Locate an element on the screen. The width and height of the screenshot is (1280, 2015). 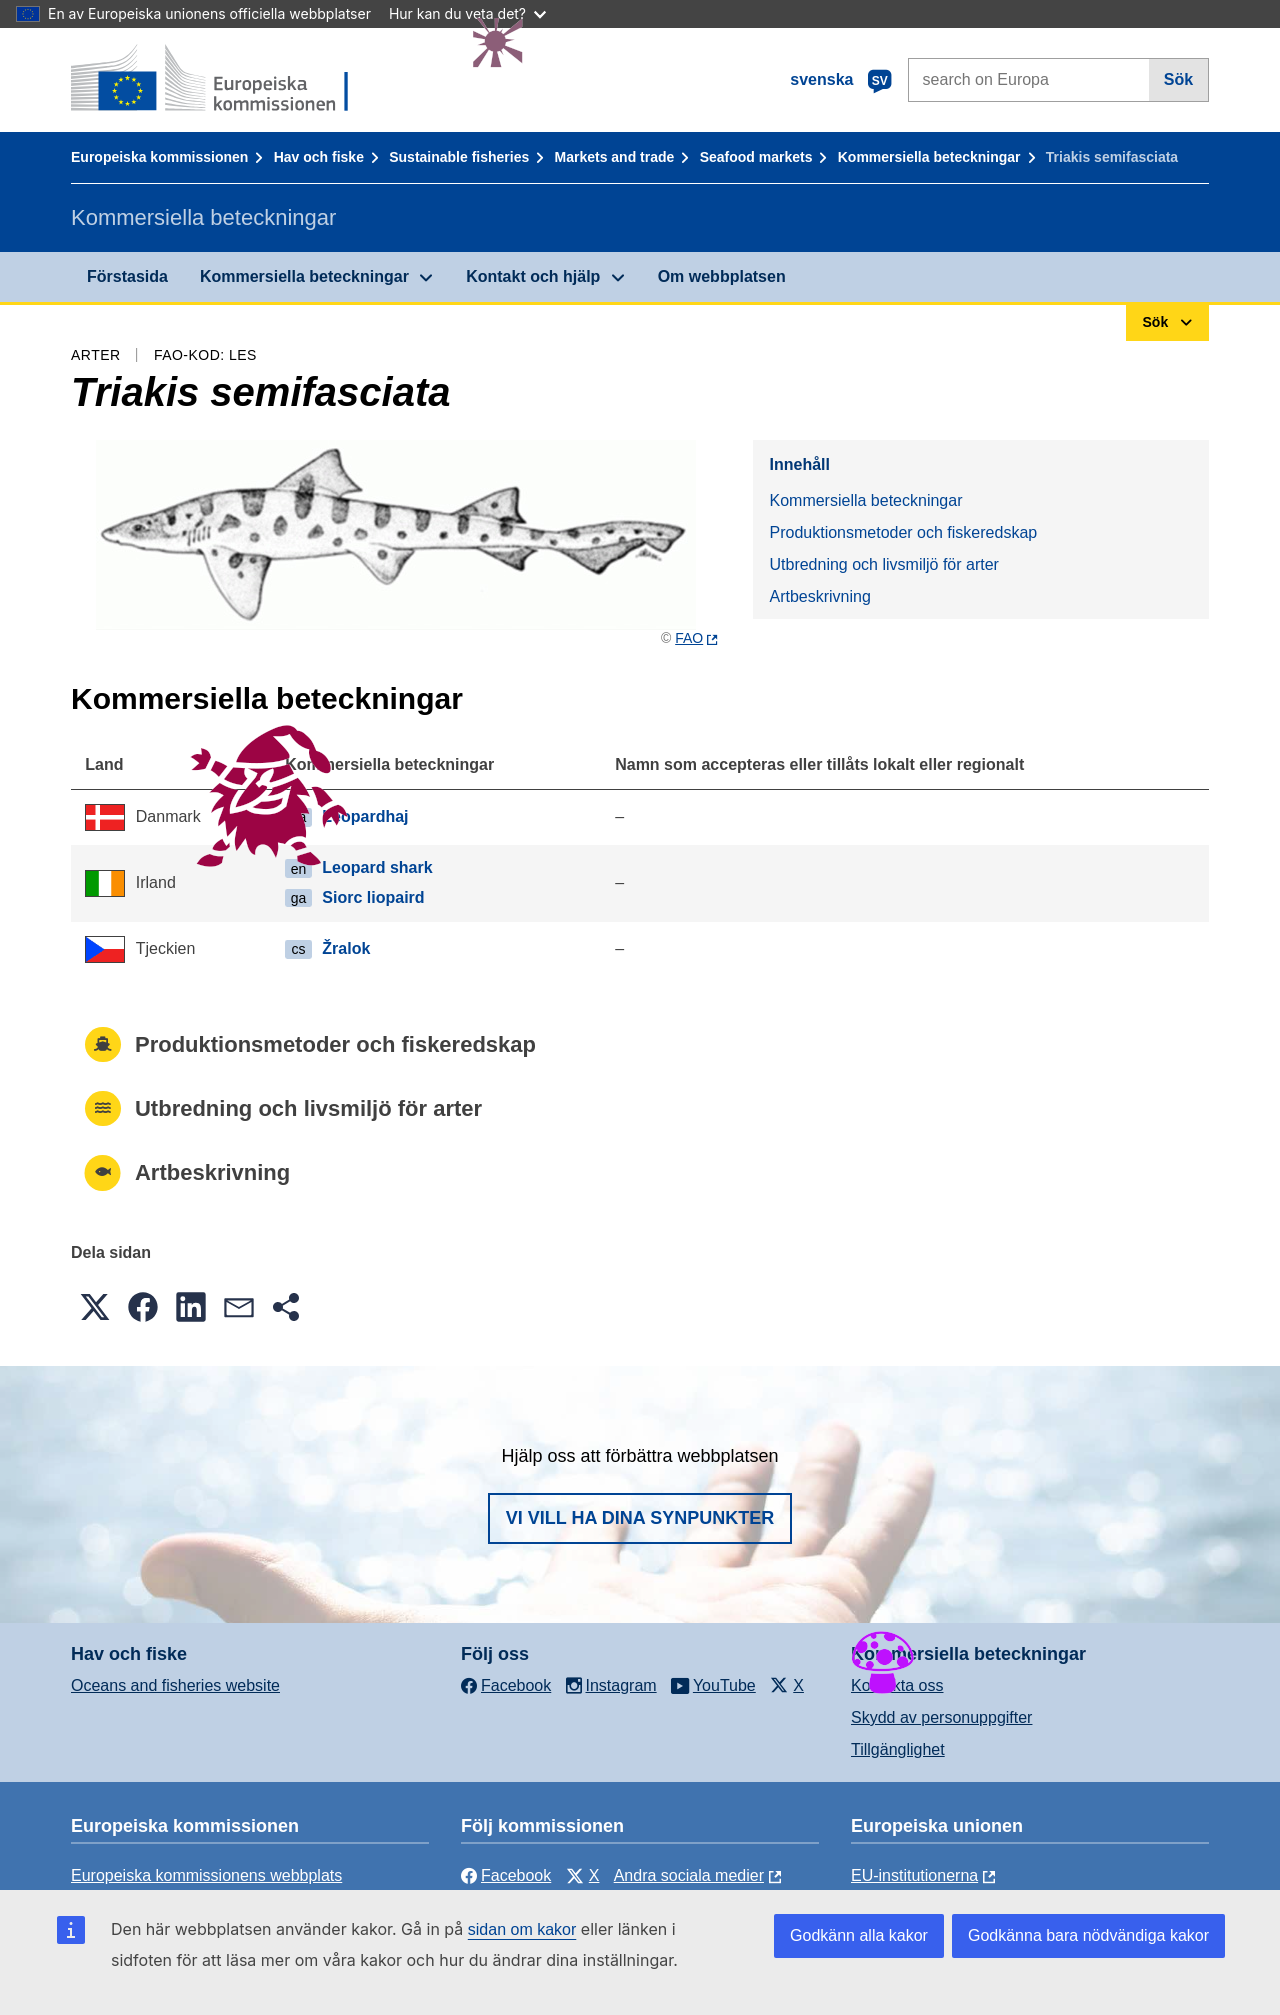
indicates an explosion or blast effect in gameplay is located at coordinates (497, 42).